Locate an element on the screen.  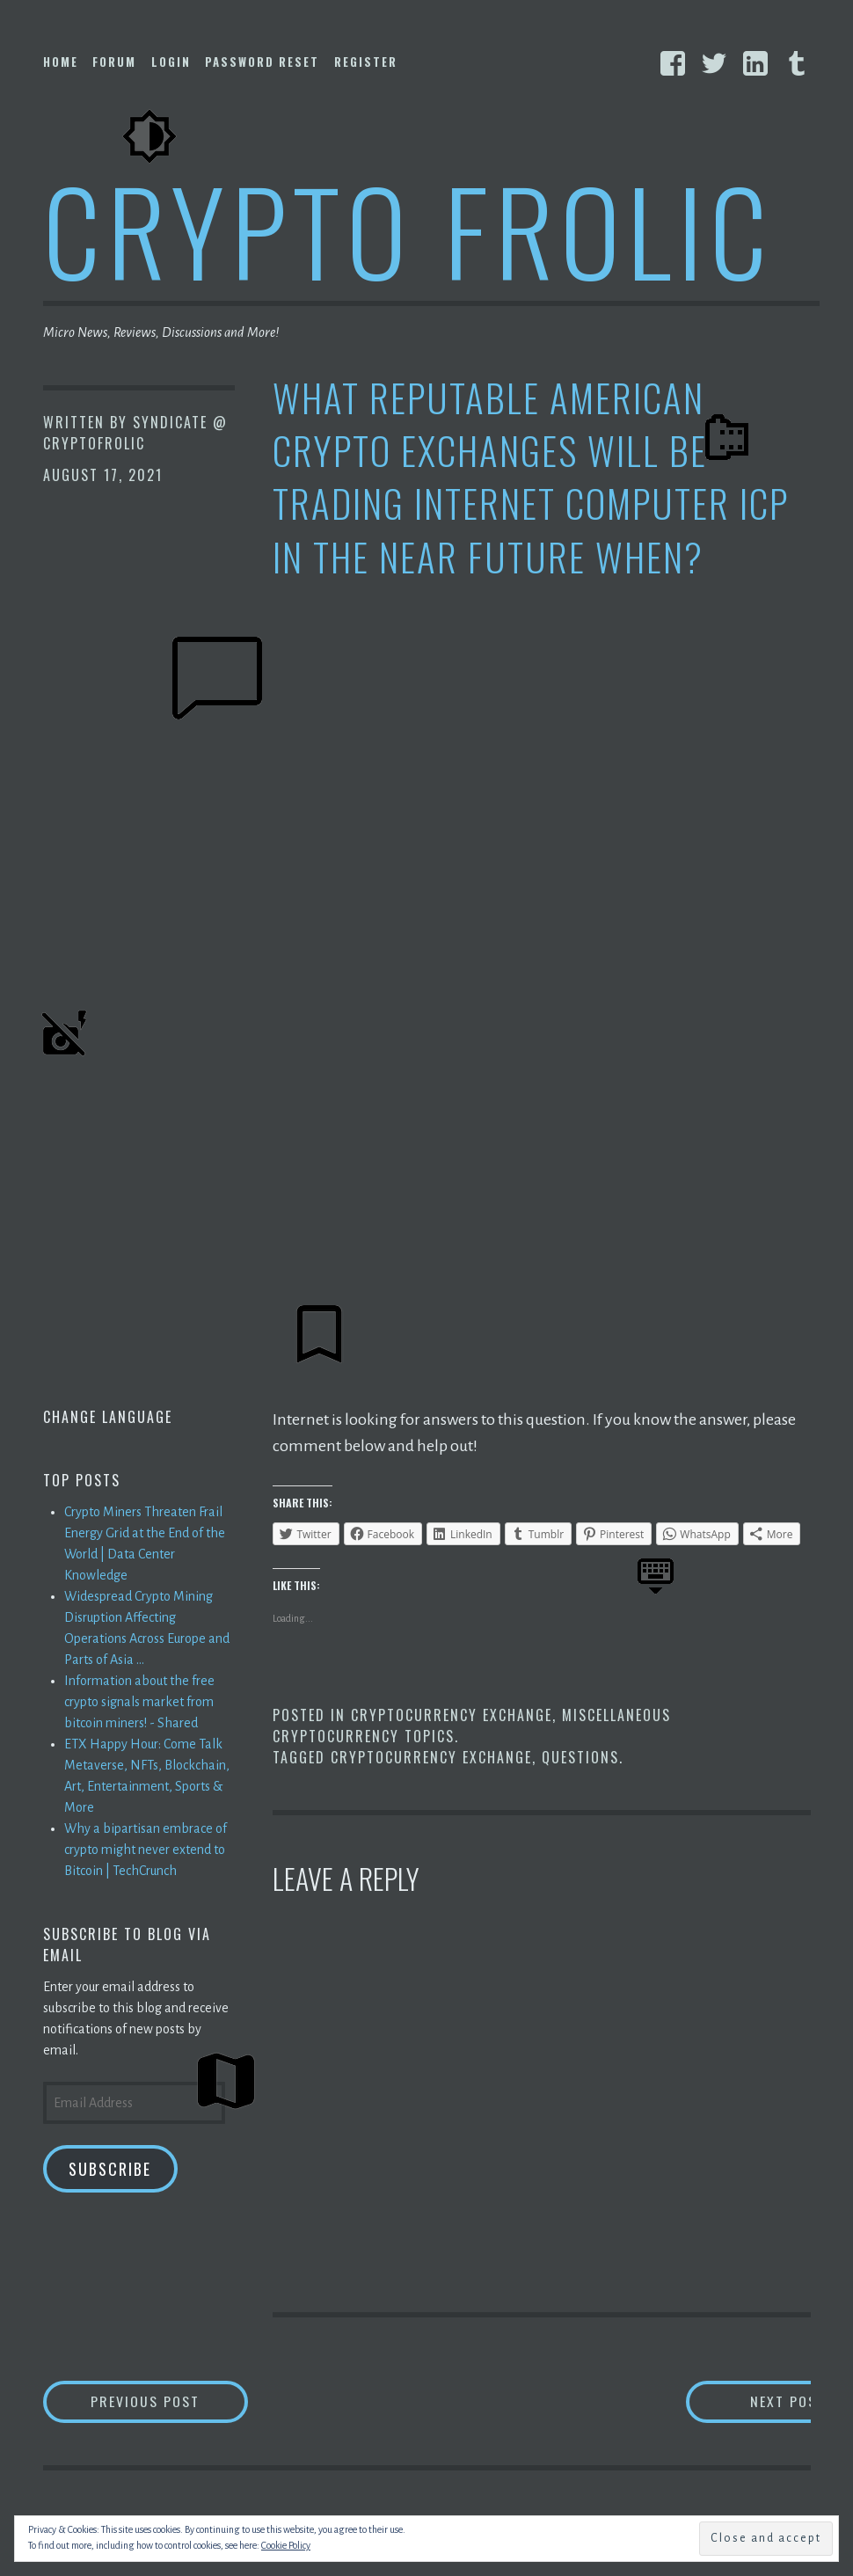
hide the on-screen keyboard is located at coordinates (655, 1574).